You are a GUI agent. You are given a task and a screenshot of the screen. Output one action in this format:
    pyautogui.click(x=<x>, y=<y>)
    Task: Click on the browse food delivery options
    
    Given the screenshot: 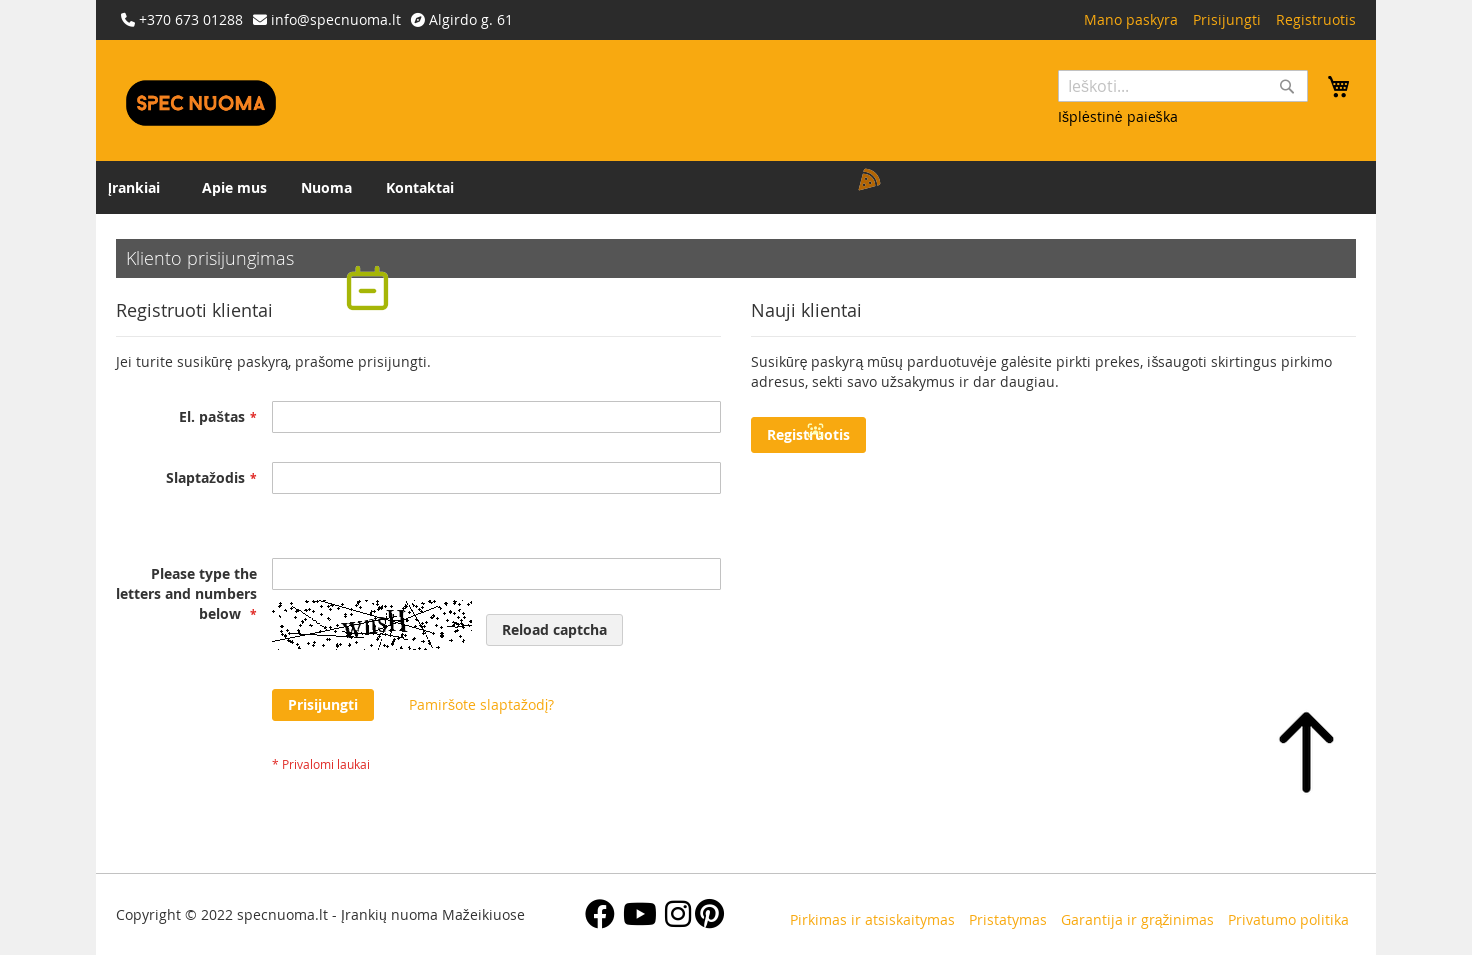 What is the action you would take?
    pyautogui.click(x=869, y=179)
    